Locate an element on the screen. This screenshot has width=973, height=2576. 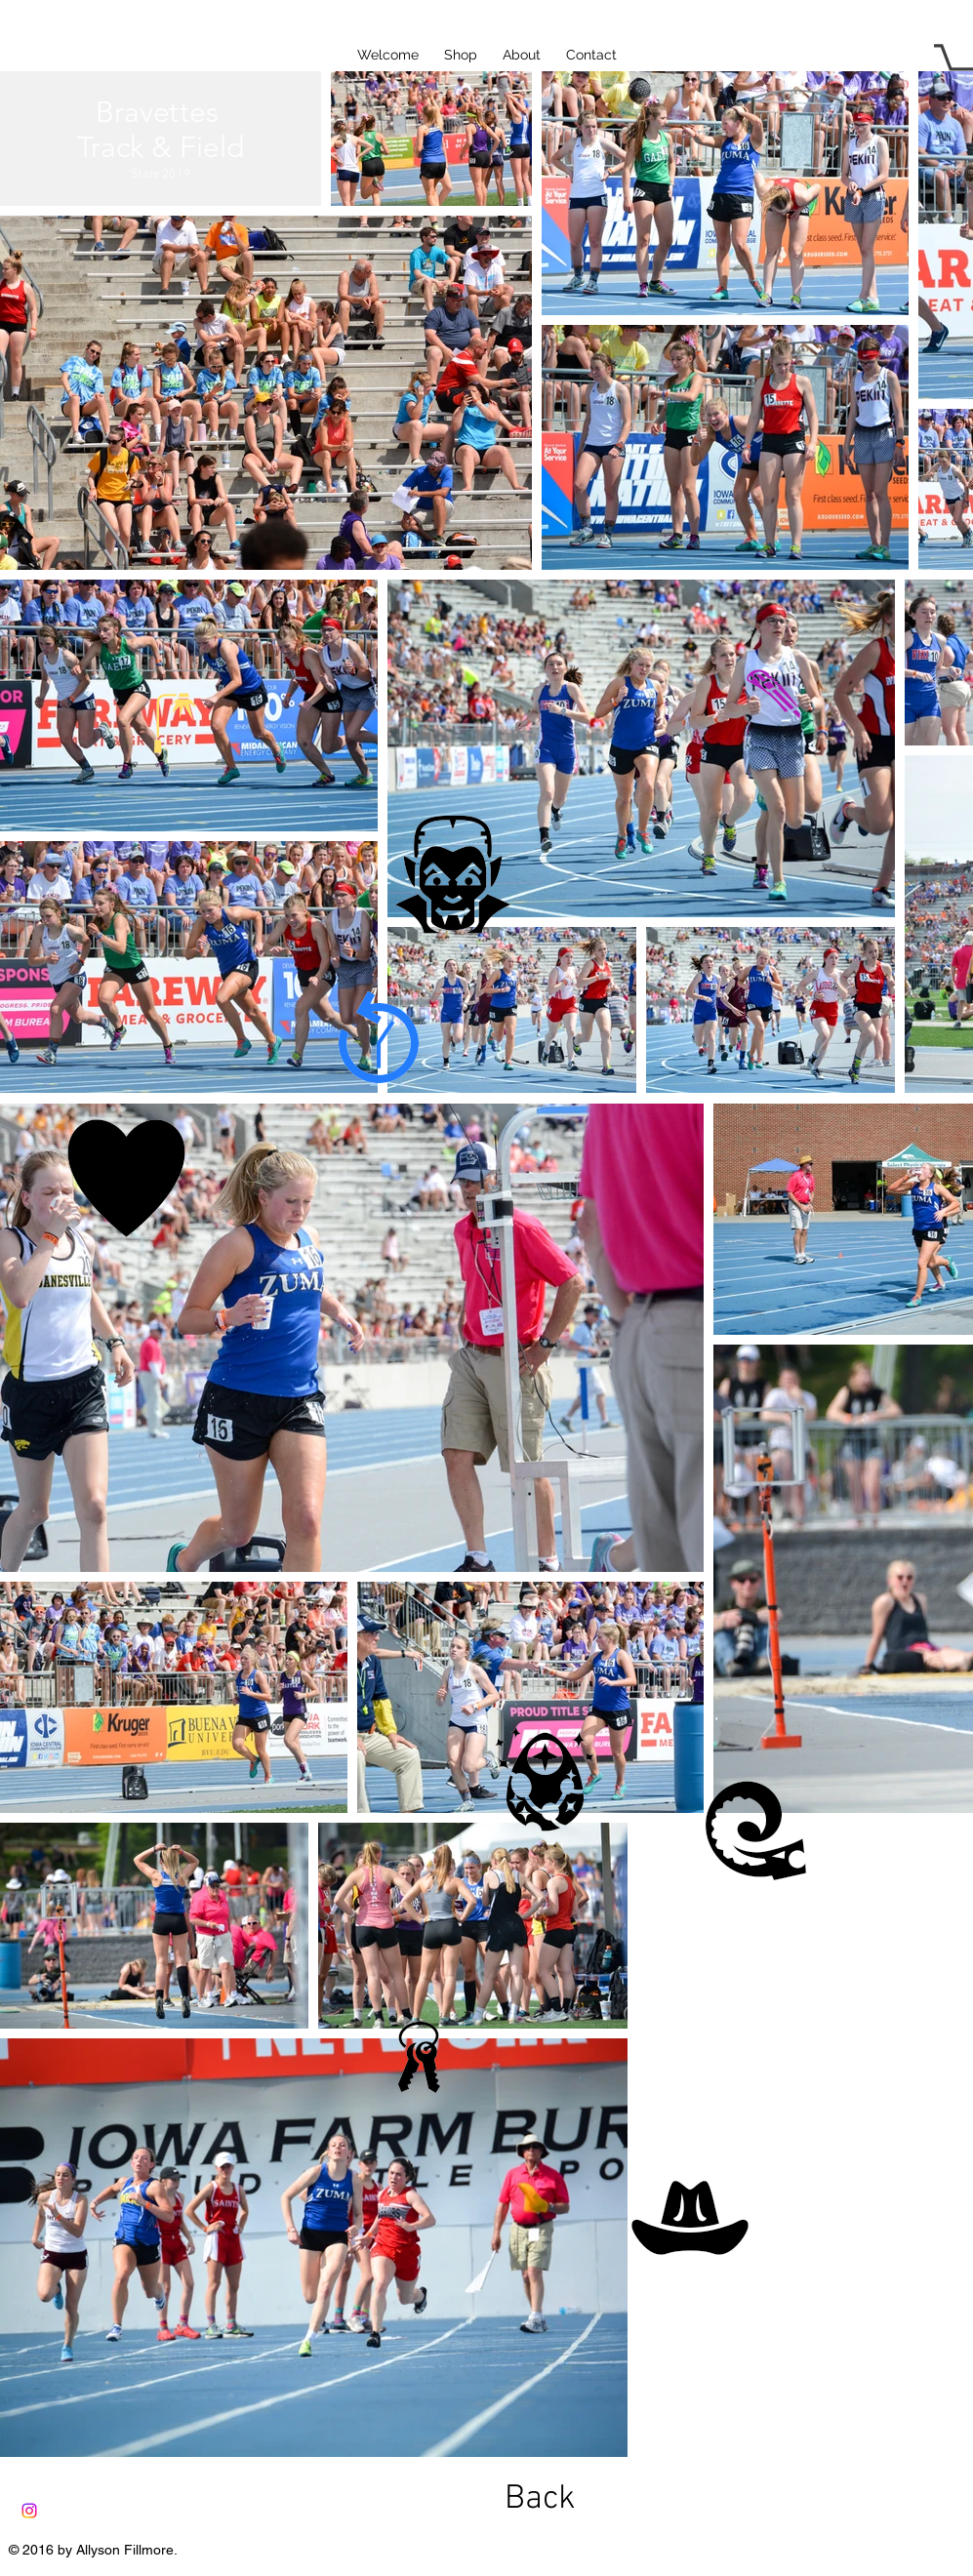
toggle street lighting in a city simulation game is located at coordinates (179, 722).